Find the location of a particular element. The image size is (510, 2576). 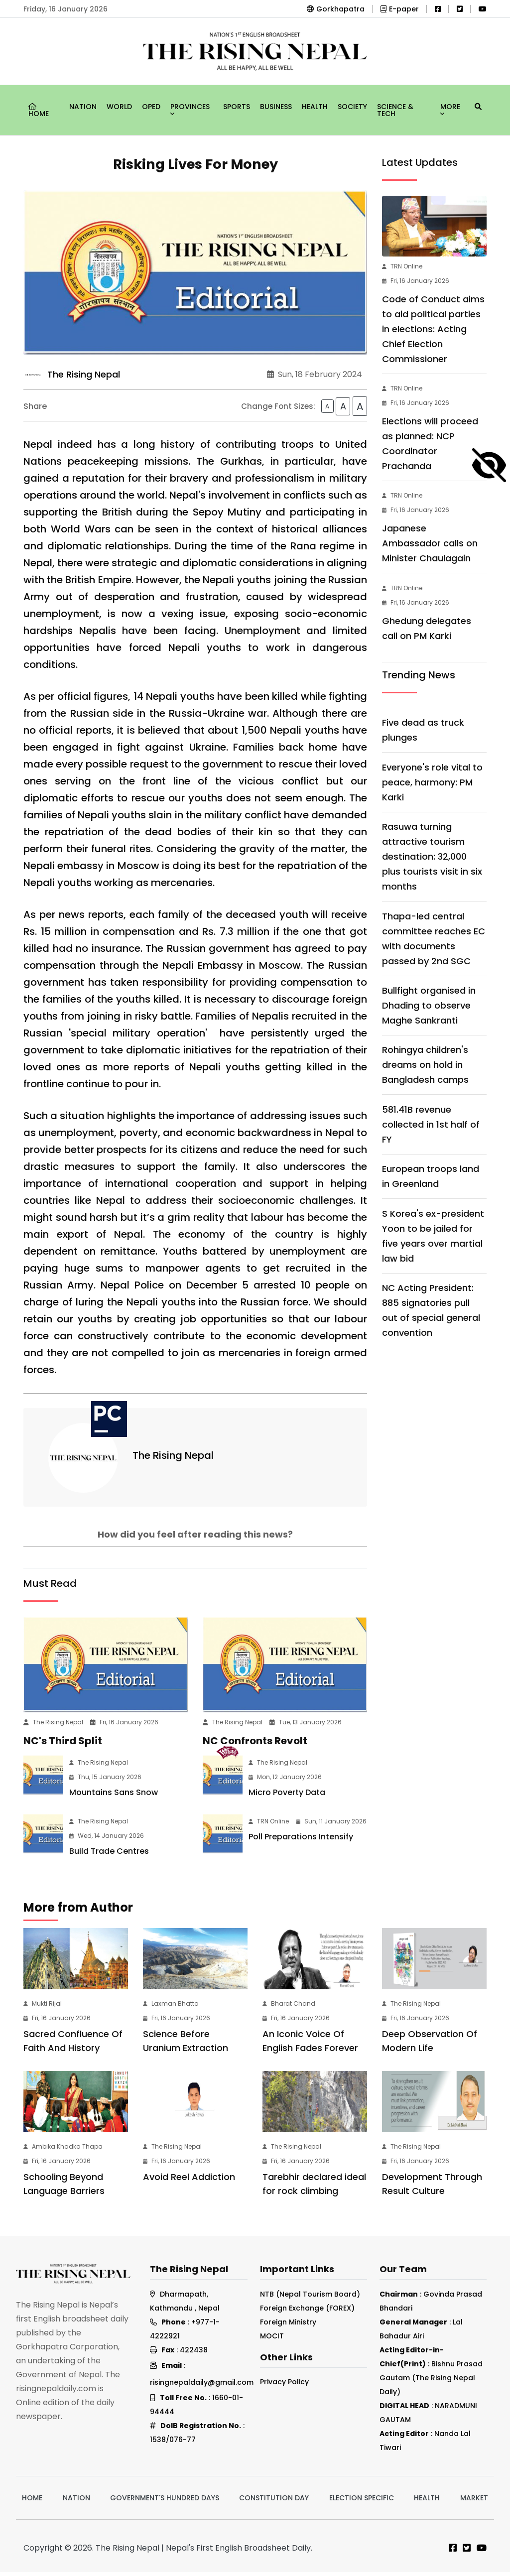

hide password or sensitive content is located at coordinates (489, 465).